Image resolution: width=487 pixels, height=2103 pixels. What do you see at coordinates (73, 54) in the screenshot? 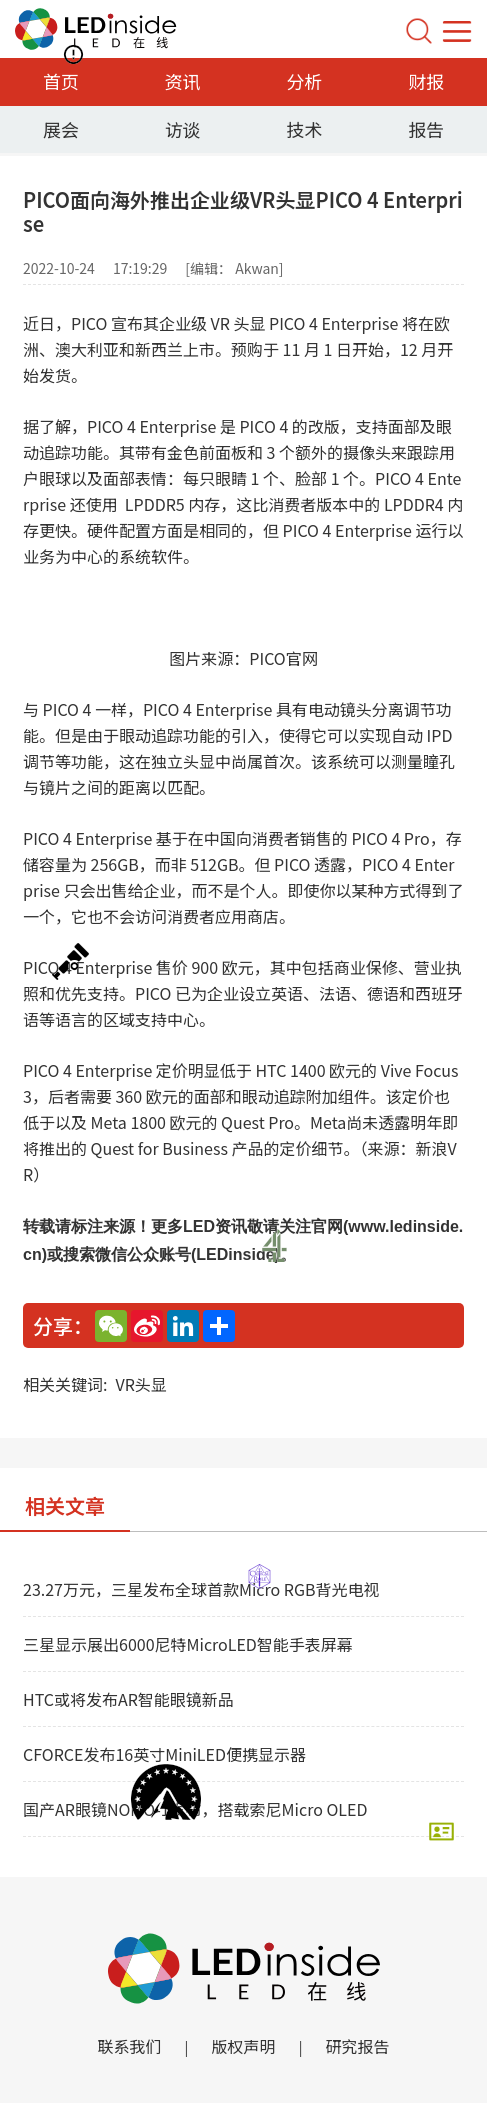
I see `indicates a warning or error state` at bounding box center [73, 54].